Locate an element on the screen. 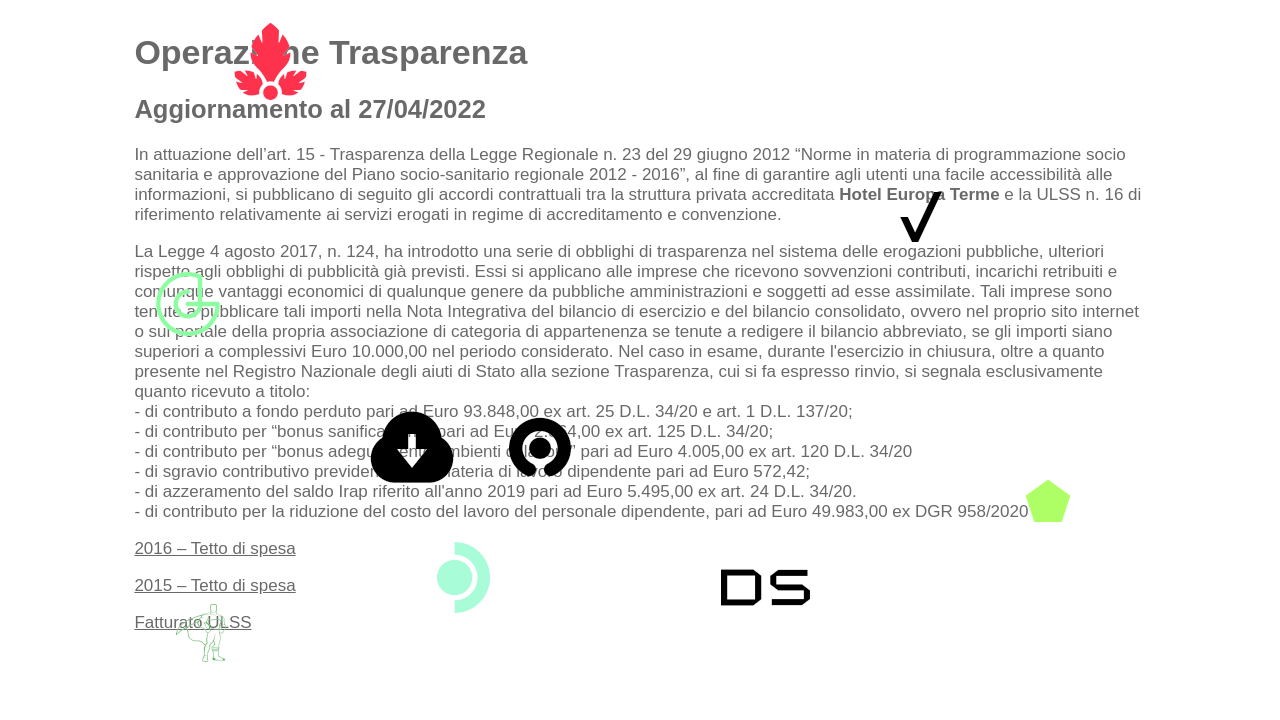 This screenshot has width=1280, height=720. pentagon shape tool for design applications is located at coordinates (1048, 503).